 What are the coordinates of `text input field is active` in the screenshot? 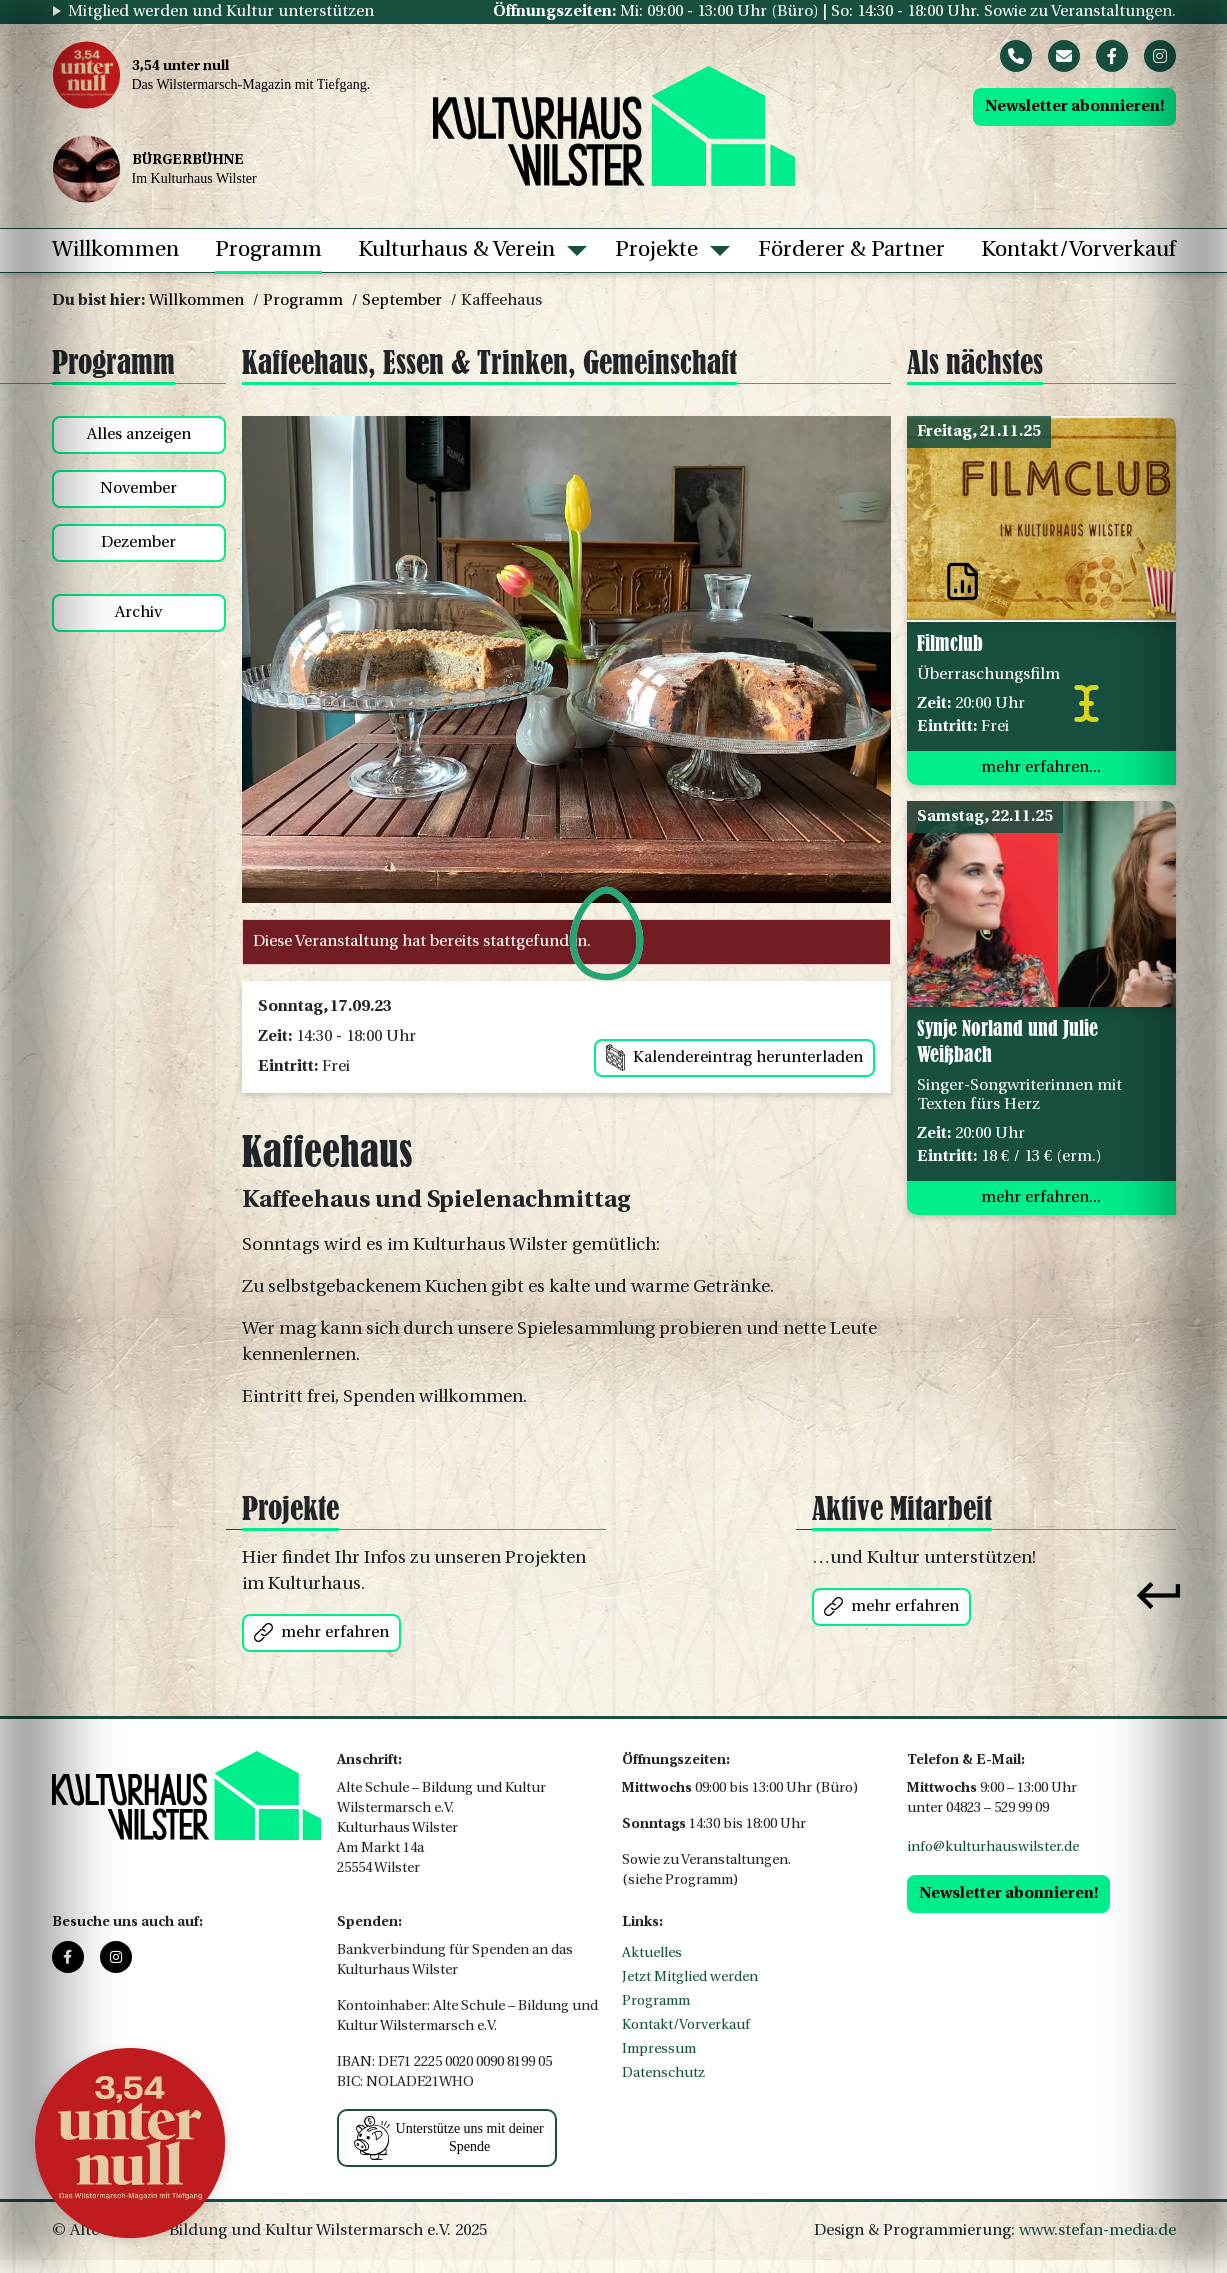 It's located at (1086, 703).